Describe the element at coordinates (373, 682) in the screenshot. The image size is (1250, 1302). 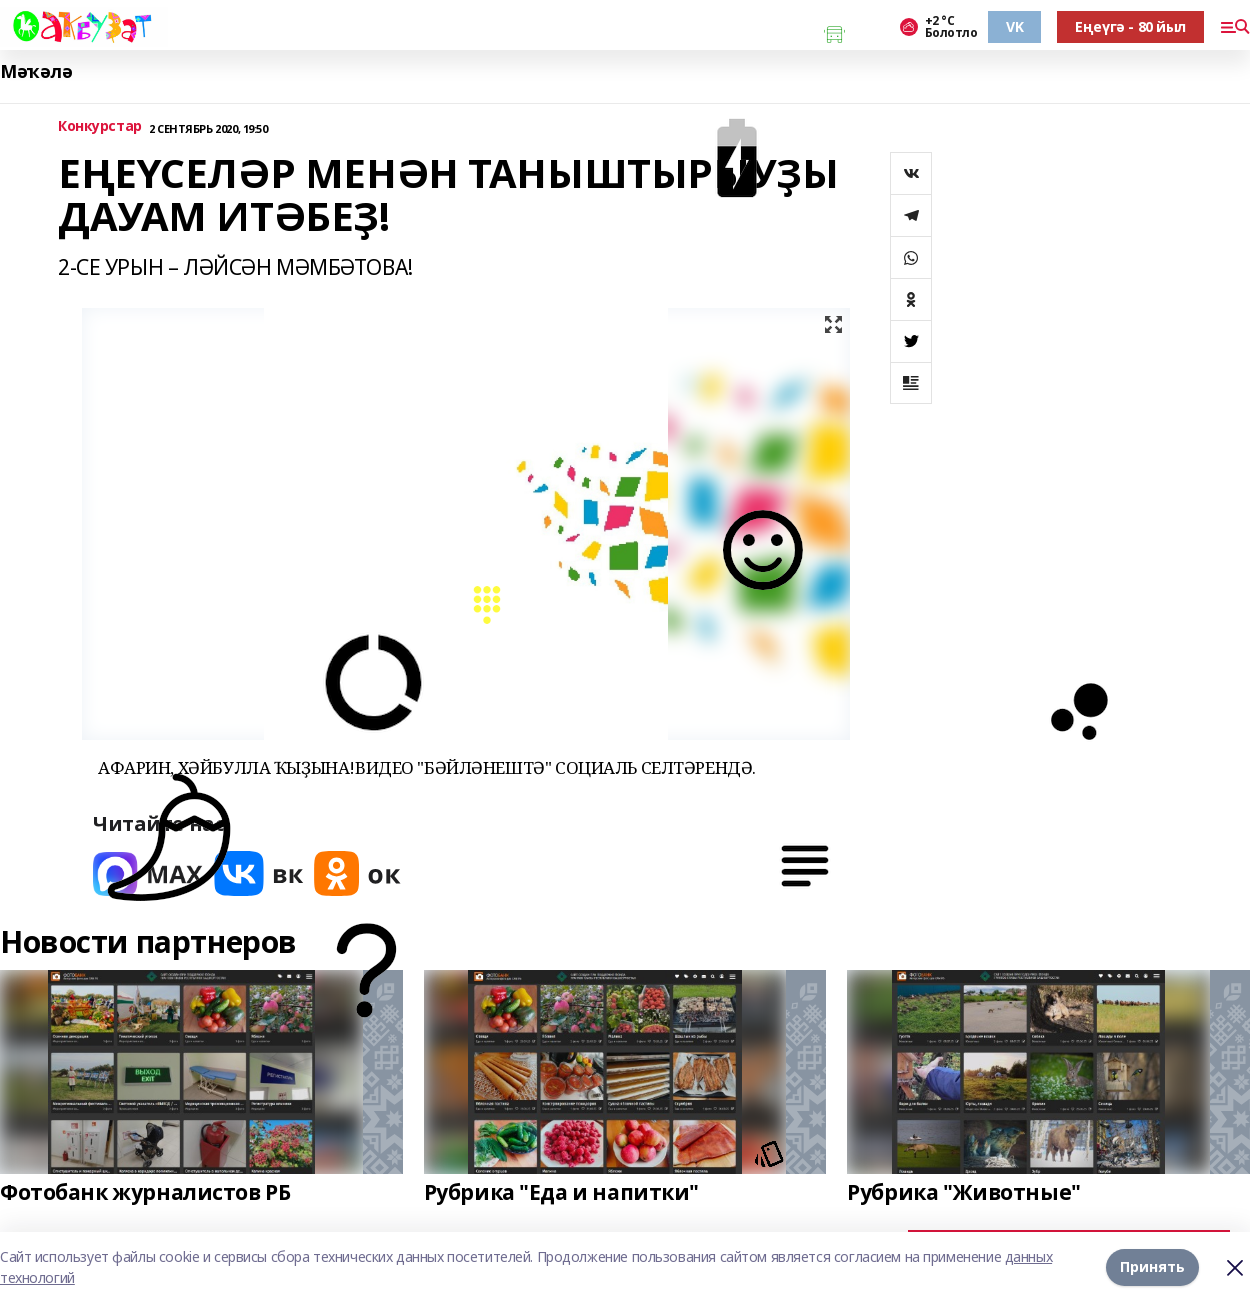
I see `view mobile data usage statistics` at that location.